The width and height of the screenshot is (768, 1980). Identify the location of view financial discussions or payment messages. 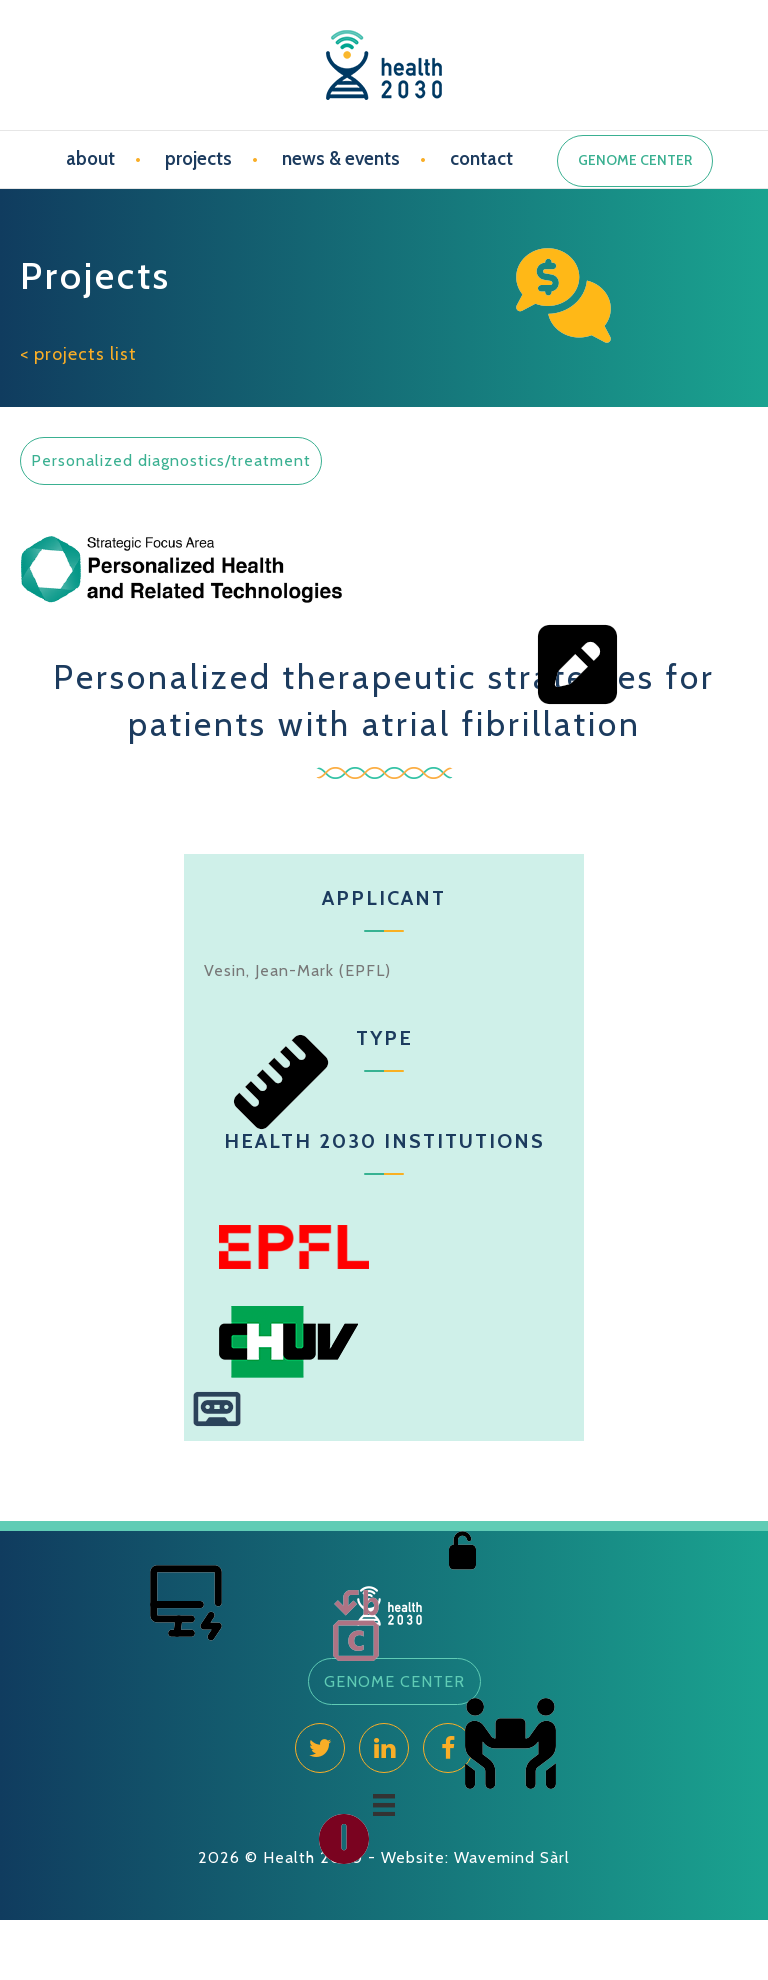
(563, 295).